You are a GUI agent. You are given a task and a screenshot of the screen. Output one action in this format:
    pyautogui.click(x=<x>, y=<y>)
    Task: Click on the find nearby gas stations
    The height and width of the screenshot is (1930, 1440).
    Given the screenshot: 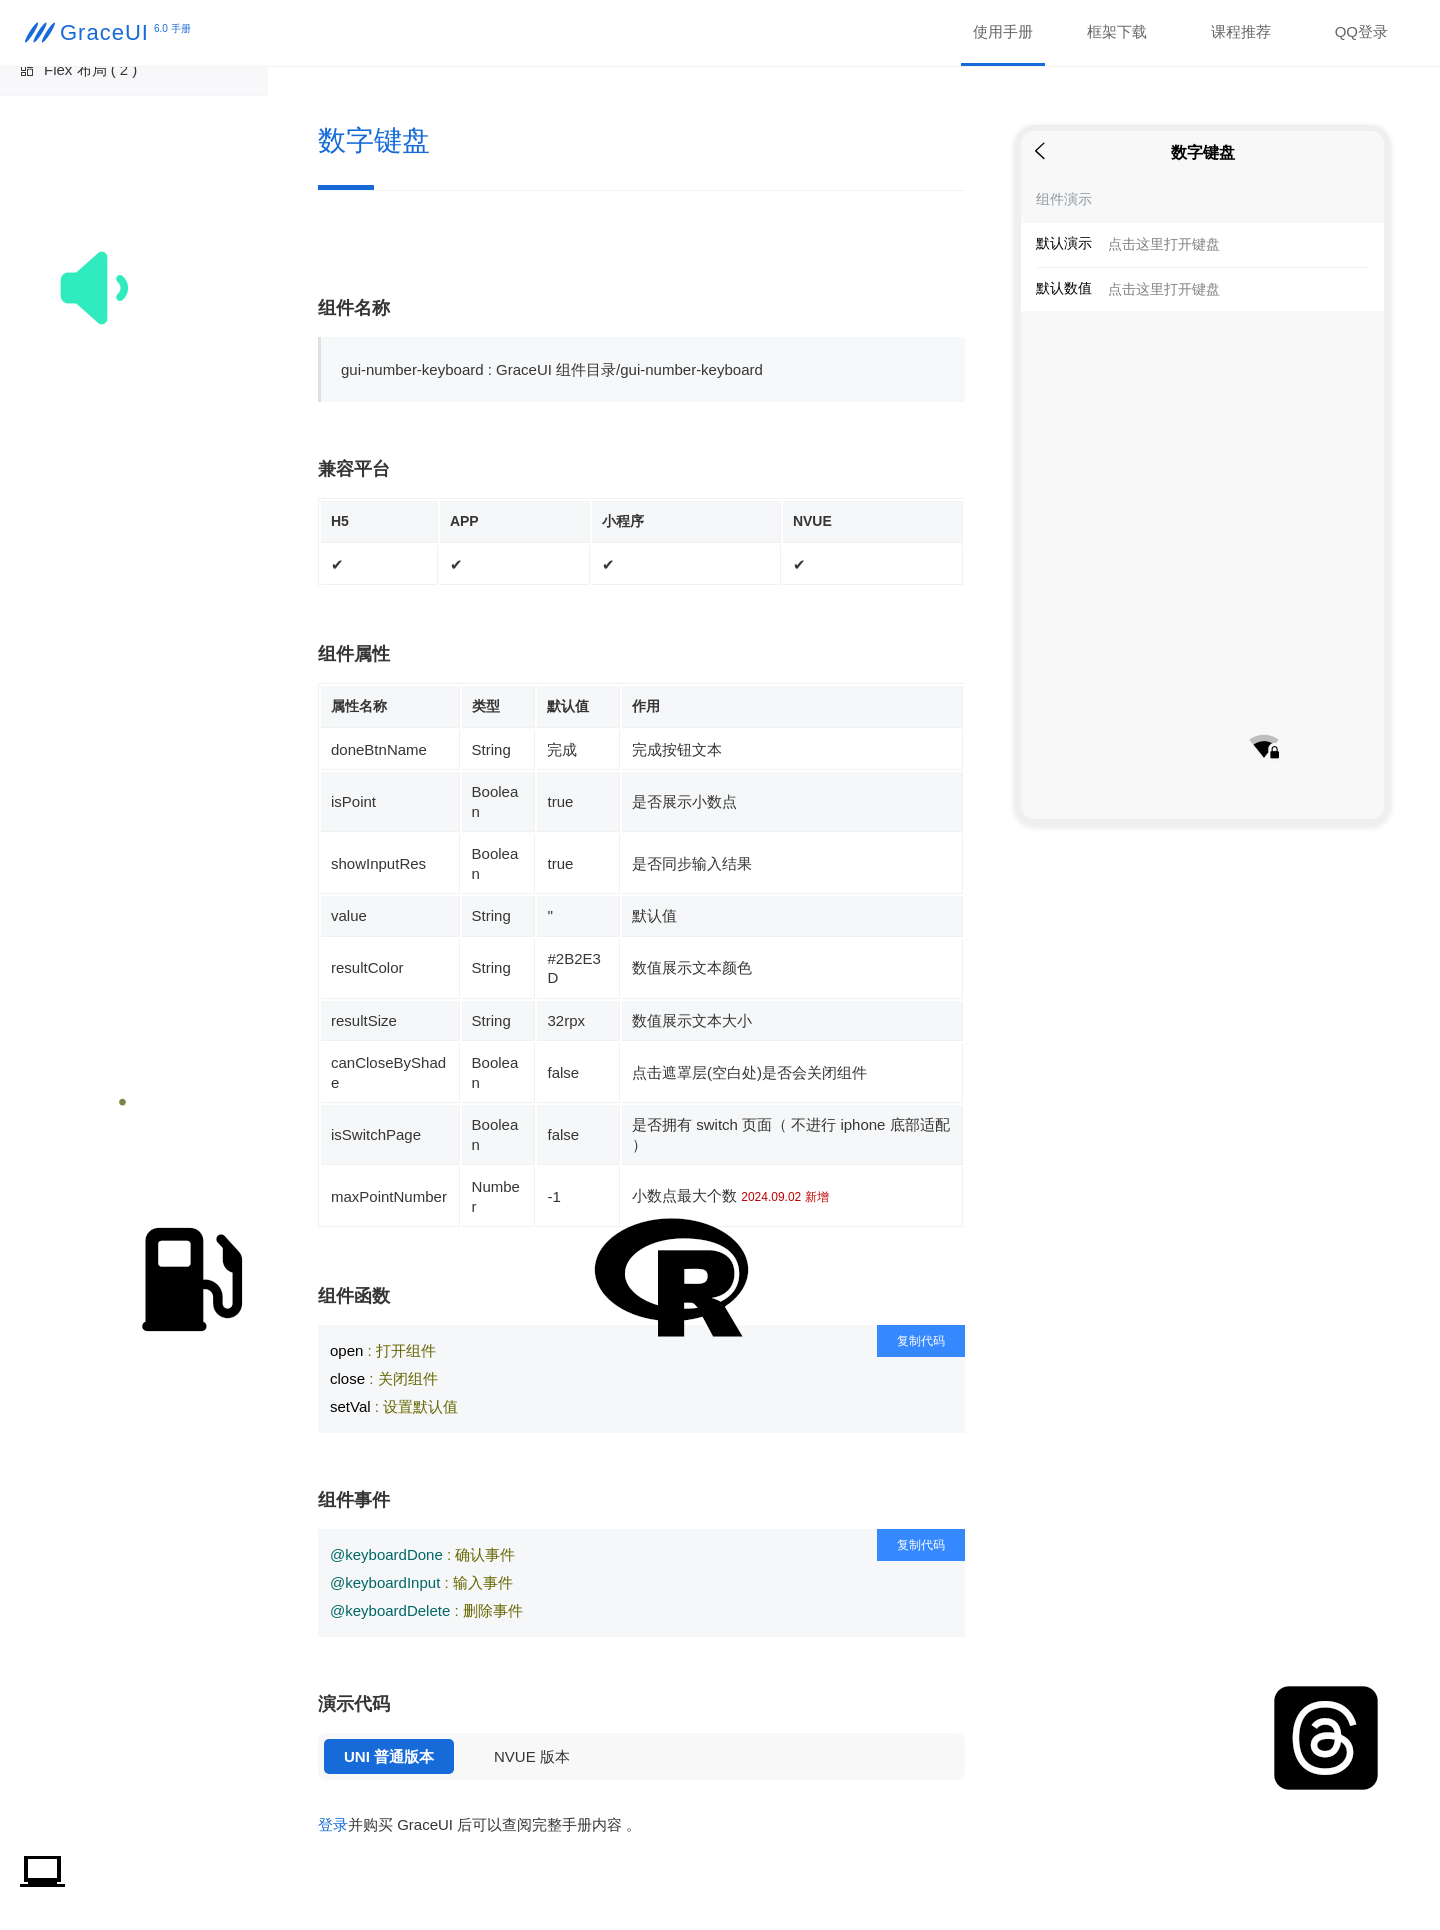 What is the action you would take?
    pyautogui.click(x=190, y=1279)
    